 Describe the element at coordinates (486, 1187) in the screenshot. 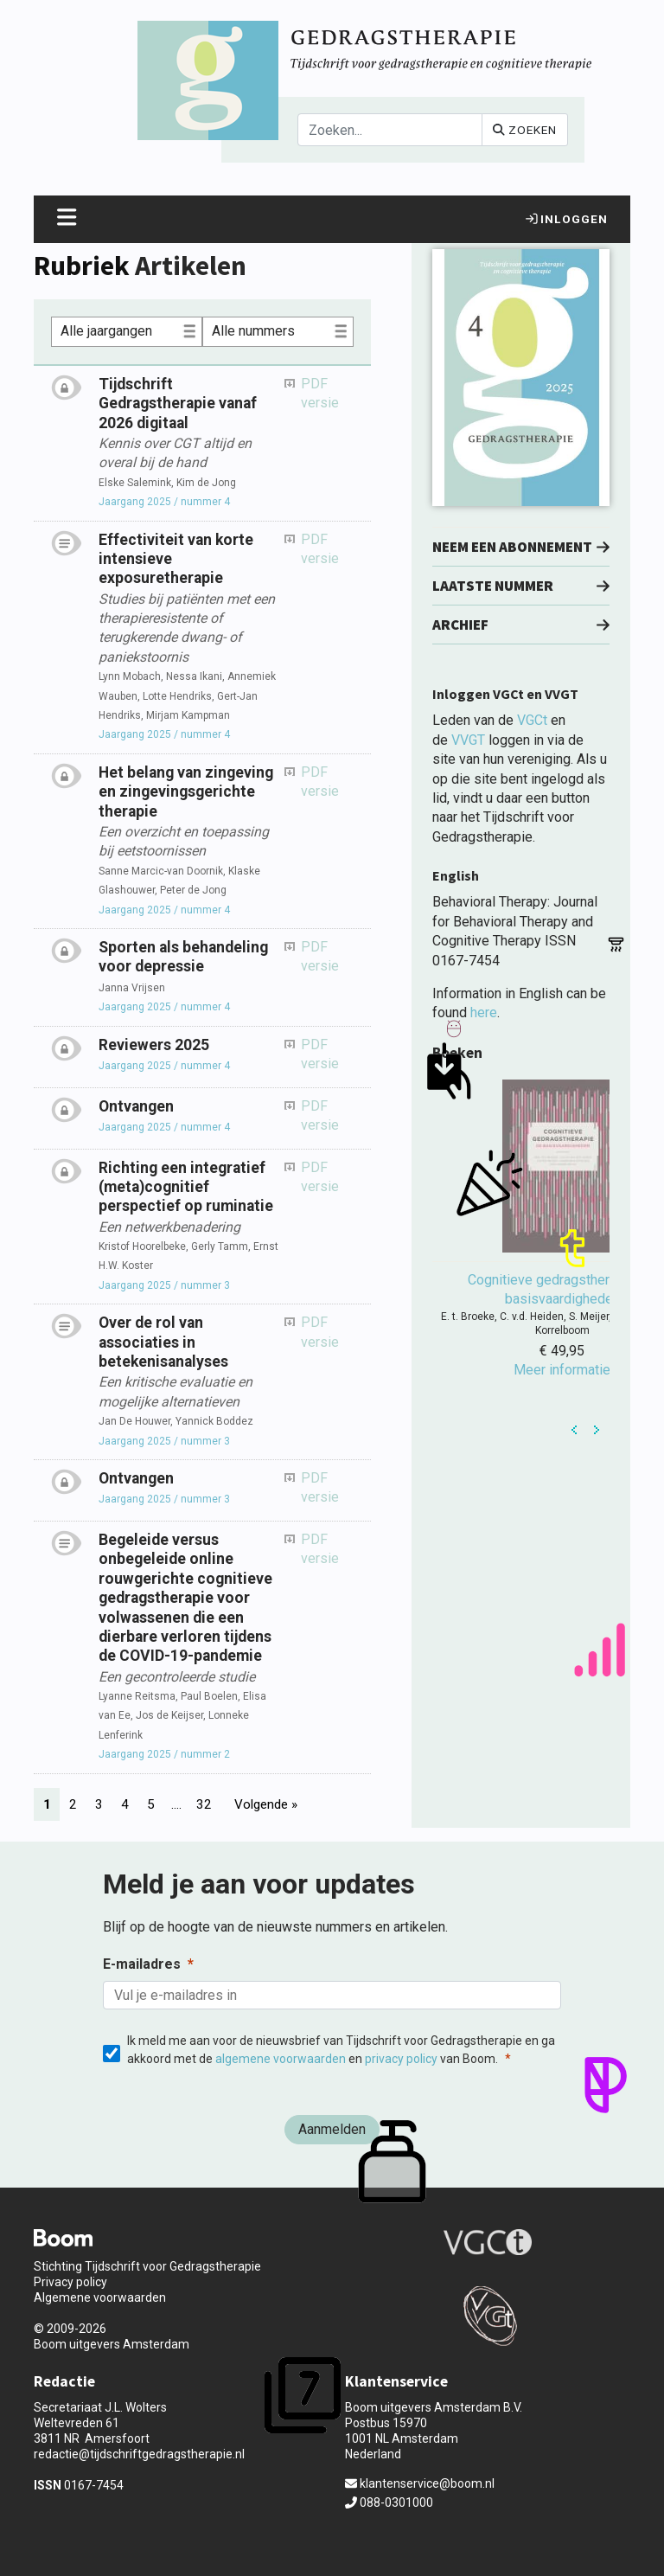

I see `celebrate a completed milestone or achievement` at that location.